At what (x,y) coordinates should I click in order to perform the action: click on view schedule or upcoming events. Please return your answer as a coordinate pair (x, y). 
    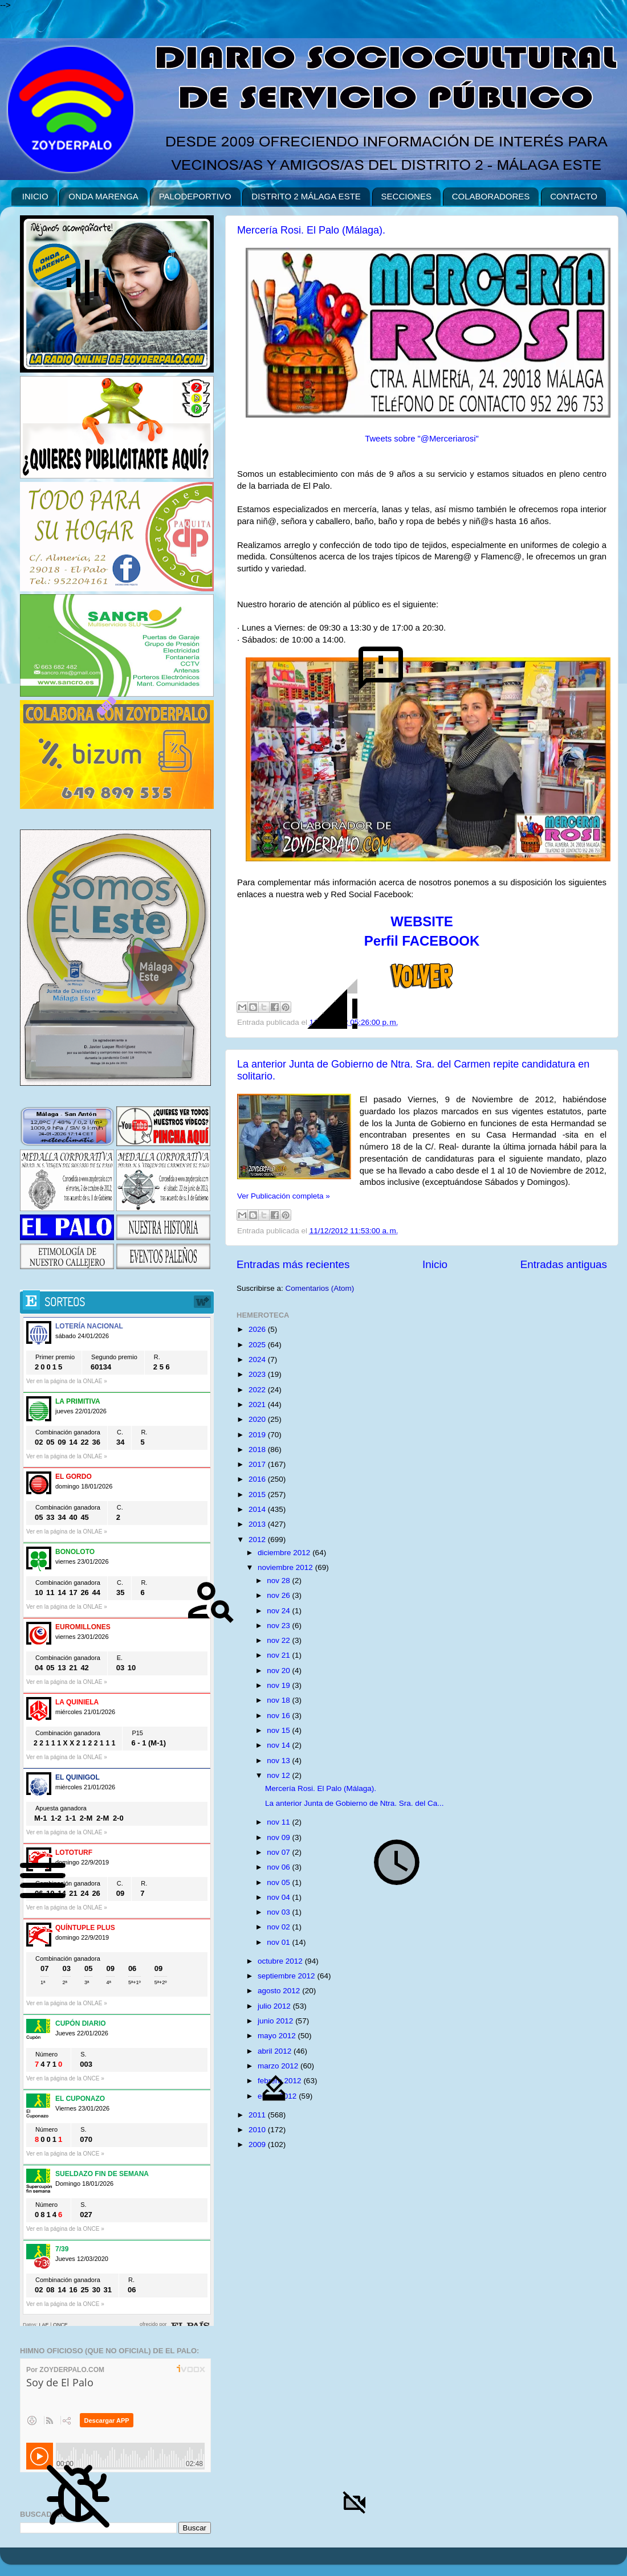
    Looking at the image, I should click on (397, 1862).